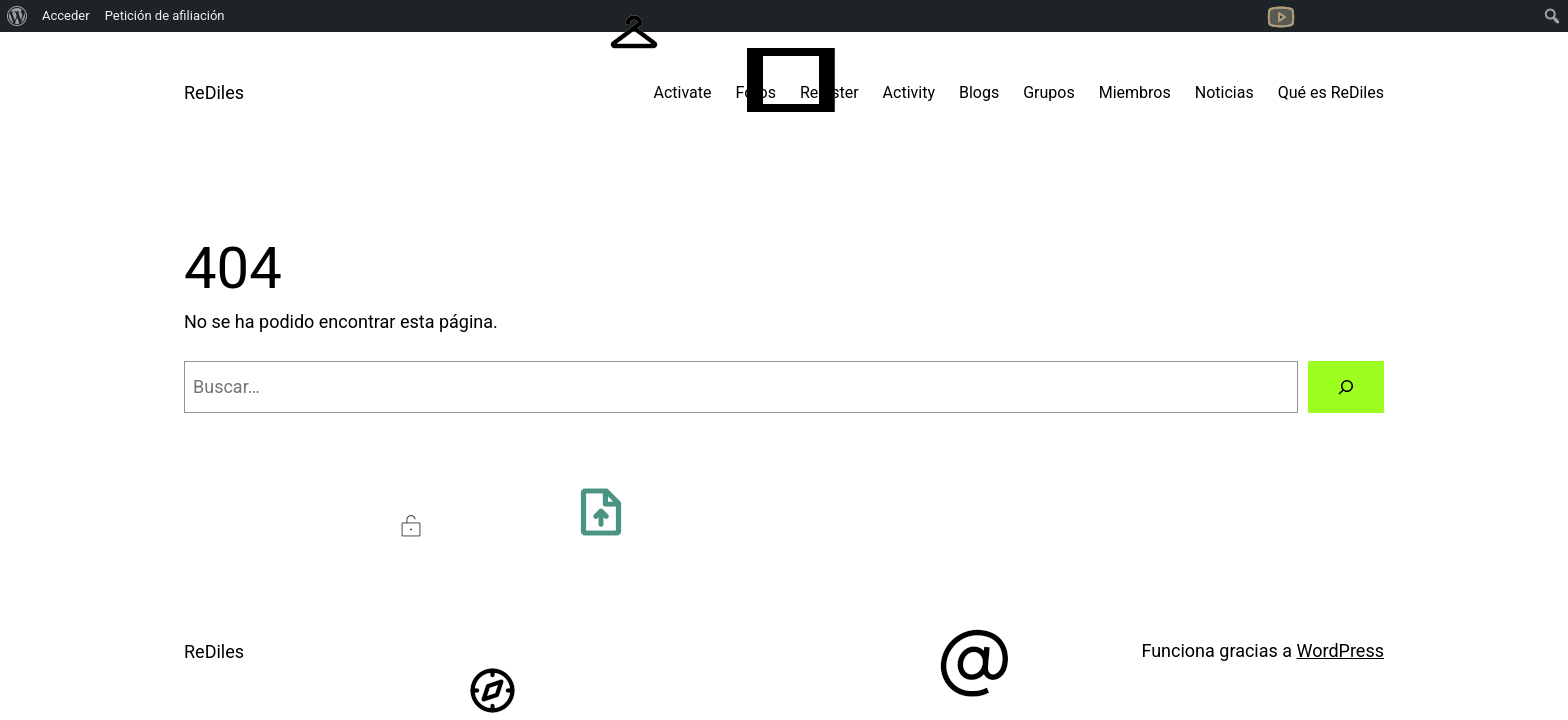 The height and width of the screenshot is (720, 1568). Describe the element at coordinates (974, 663) in the screenshot. I see `compose a new email` at that location.